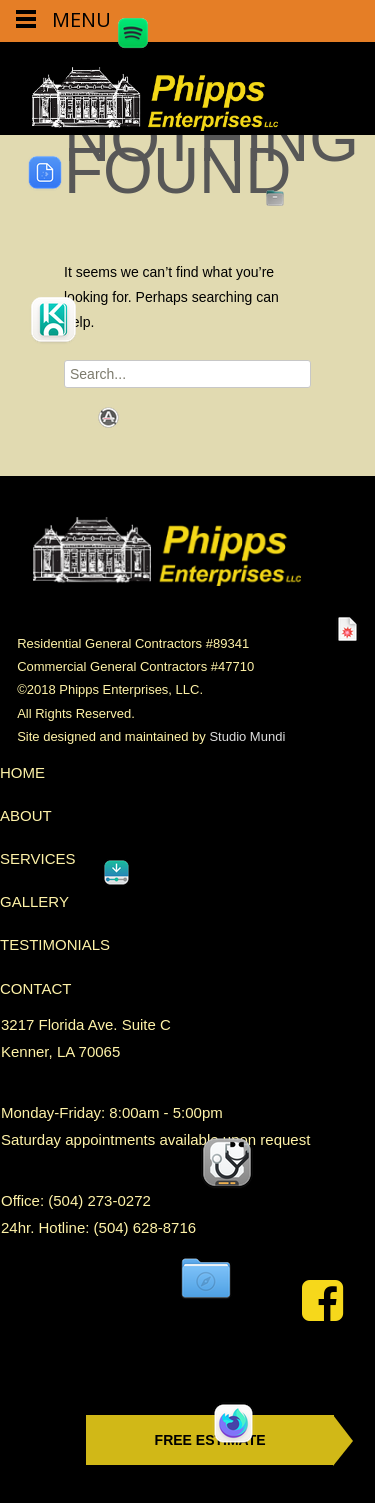 Image resolution: width=375 pixels, height=1503 pixels. I want to click on open web browser bookmarks folder, so click(206, 1278).